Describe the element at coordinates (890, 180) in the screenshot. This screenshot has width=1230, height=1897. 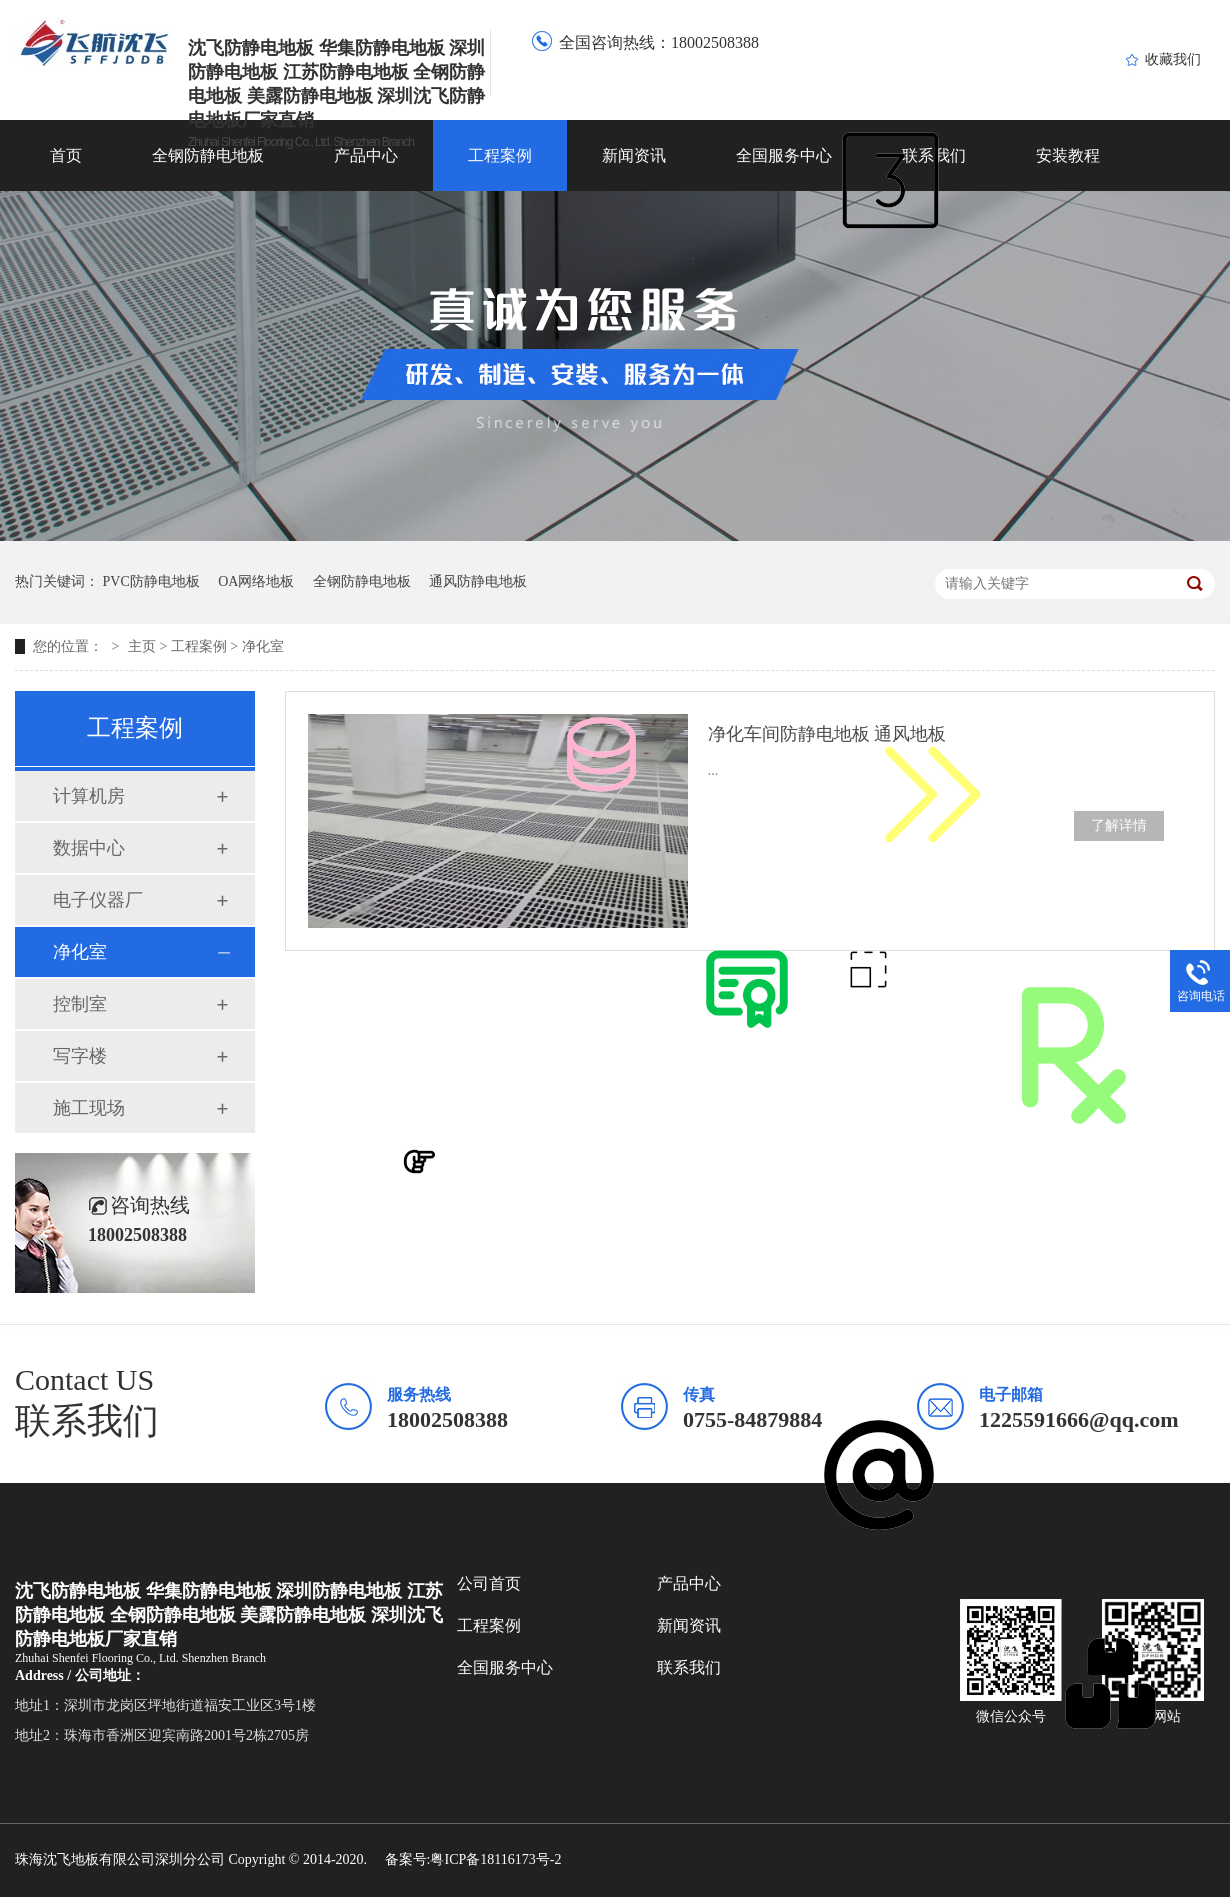
I see `indicates step 3 in a multi-step process` at that location.